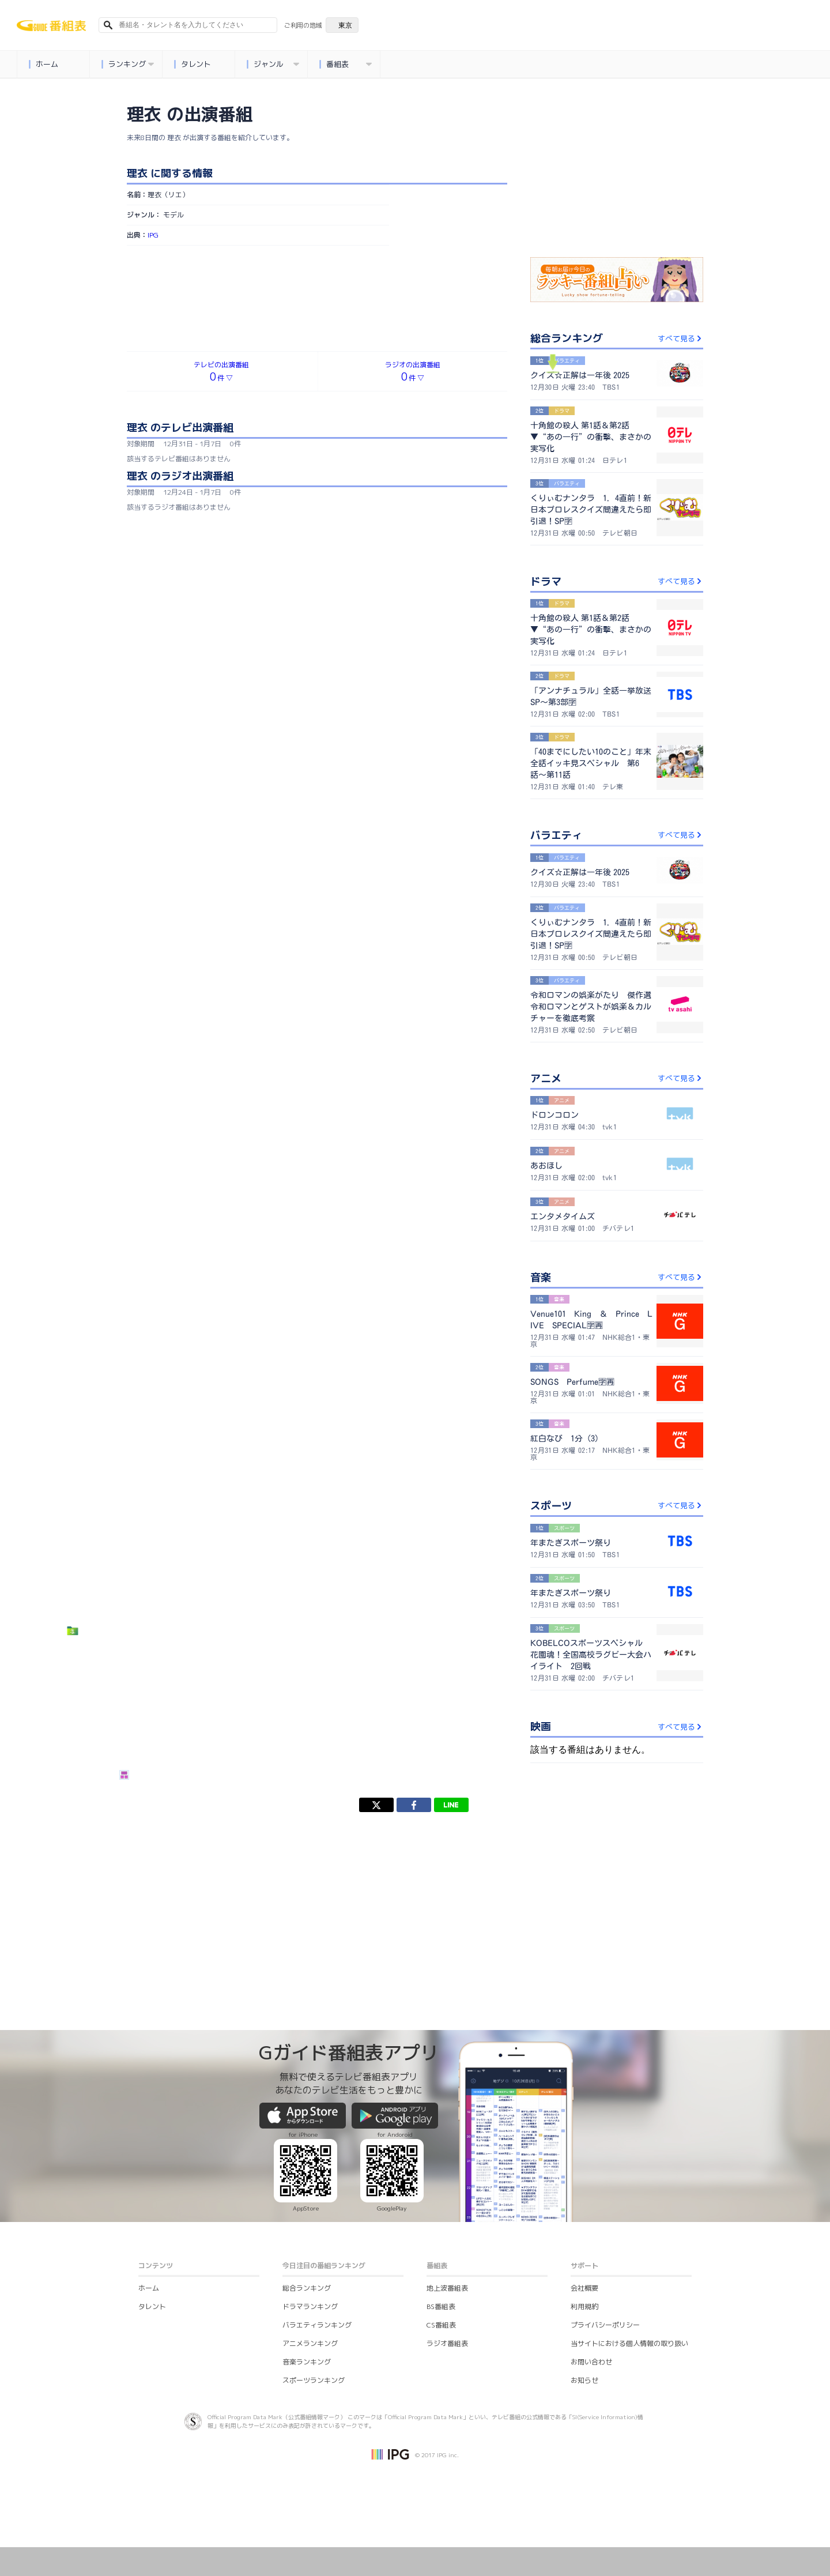 The image size is (830, 2576). I want to click on save the current document, so click(553, 363).